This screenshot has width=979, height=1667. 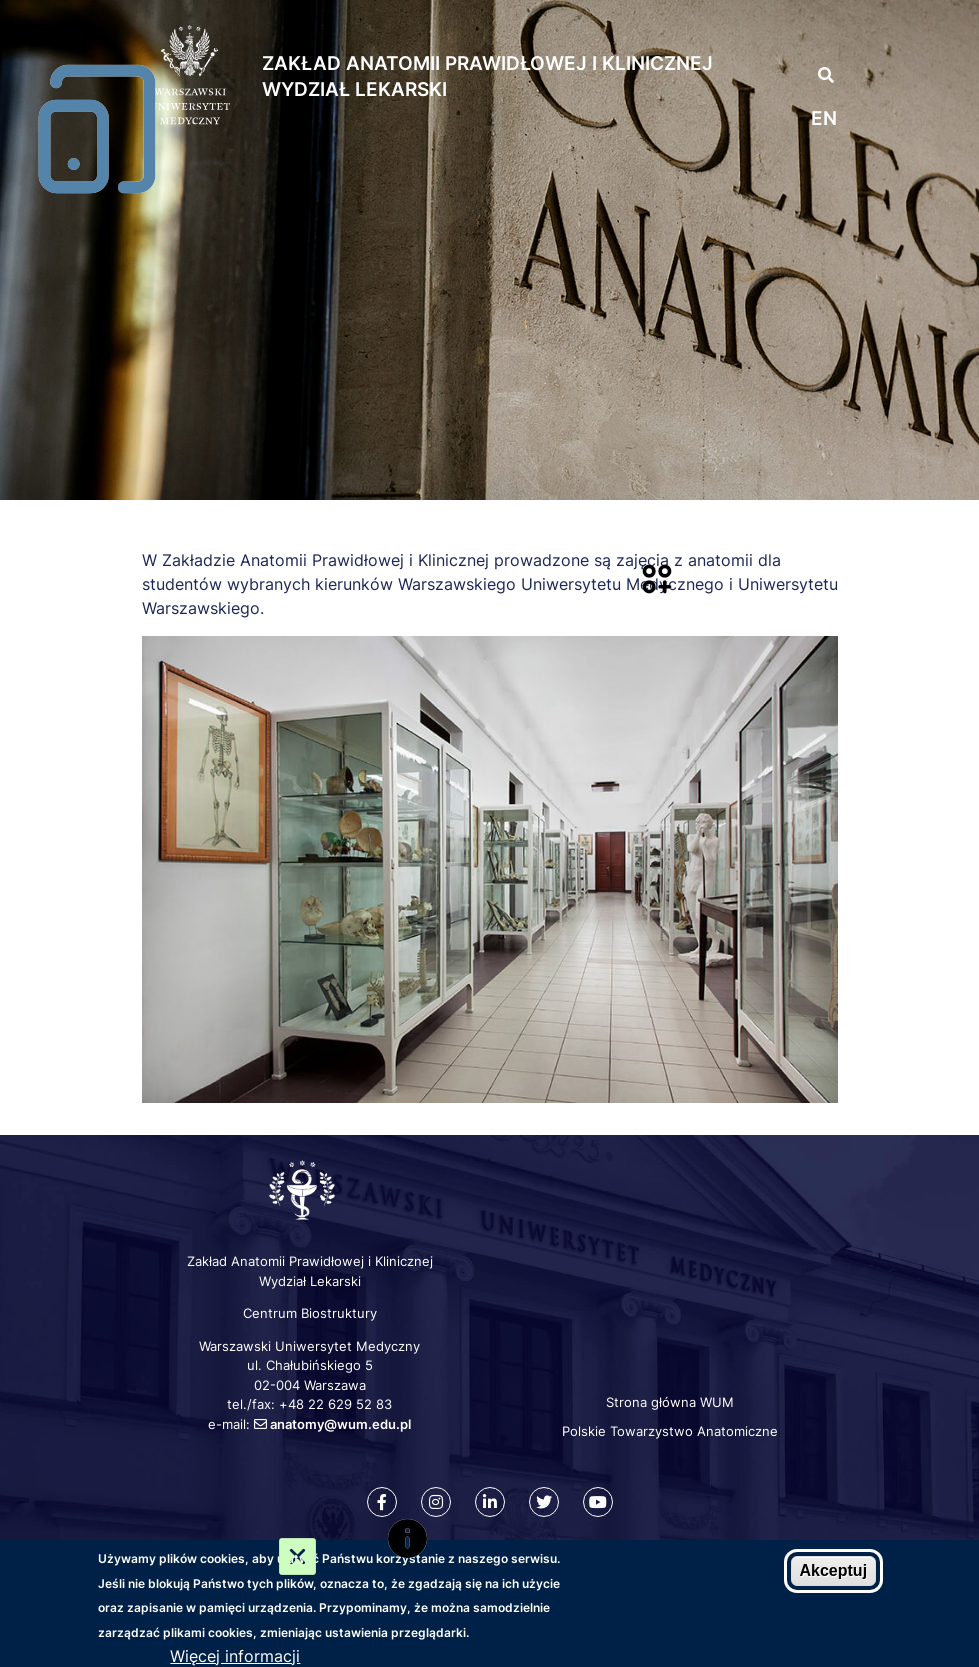 I want to click on add a new item to a collection or group, so click(x=657, y=579).